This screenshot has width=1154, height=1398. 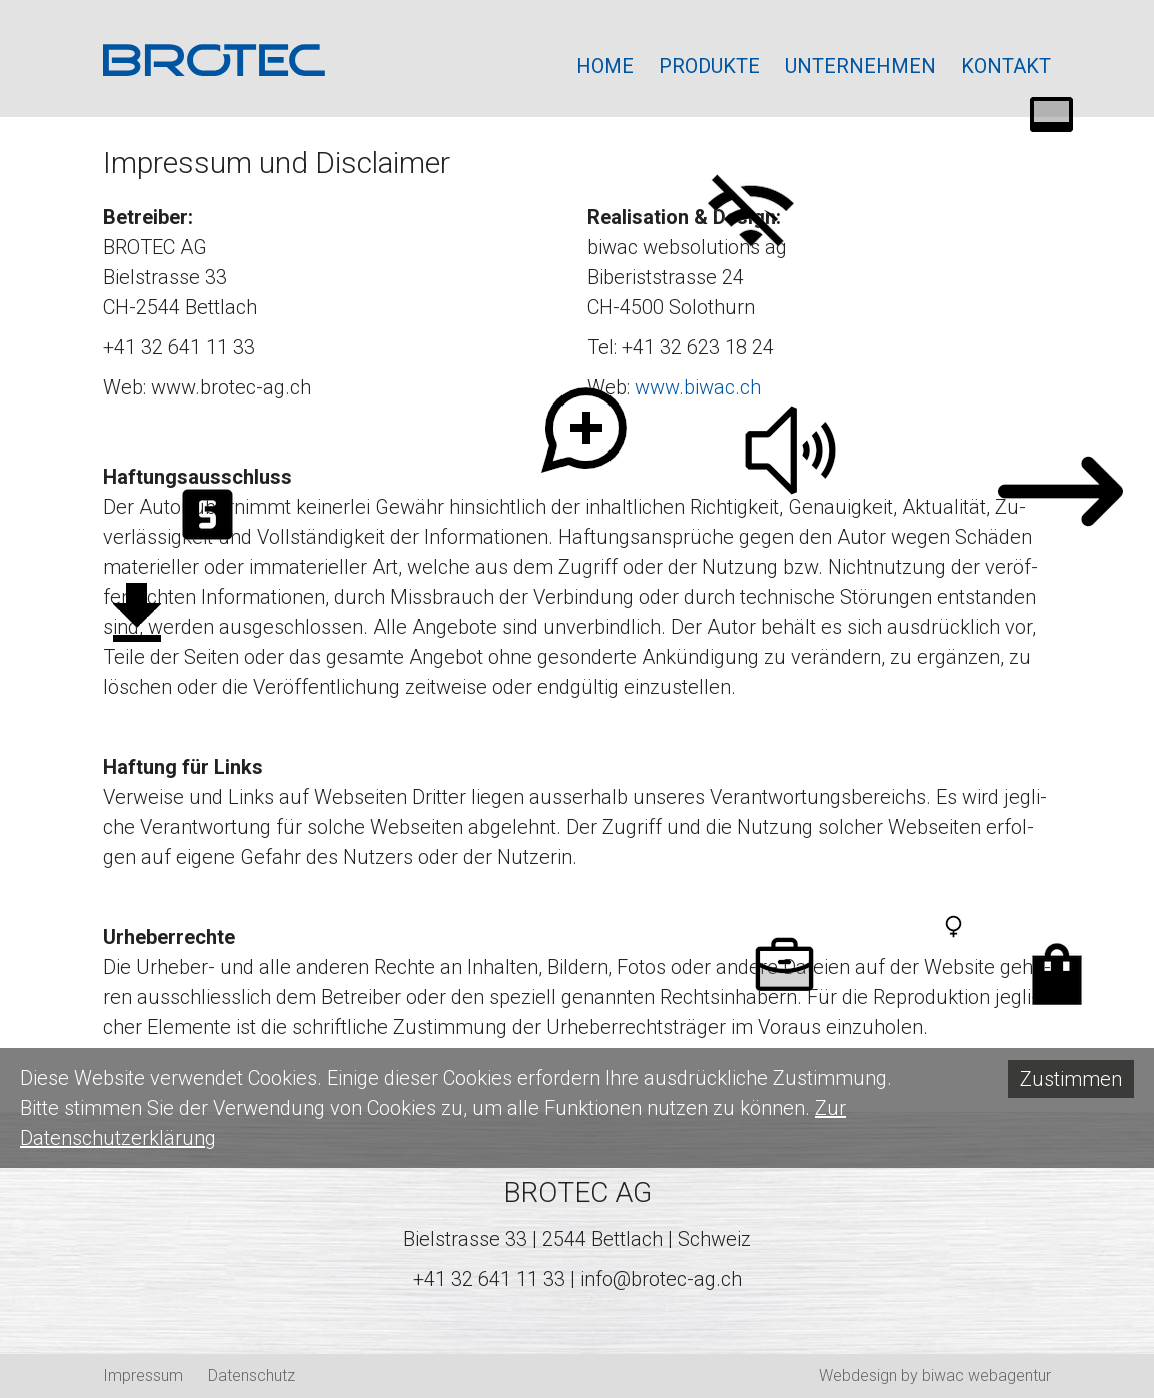 I want to click on view your shopping cart, so click(x=1057, y=974).